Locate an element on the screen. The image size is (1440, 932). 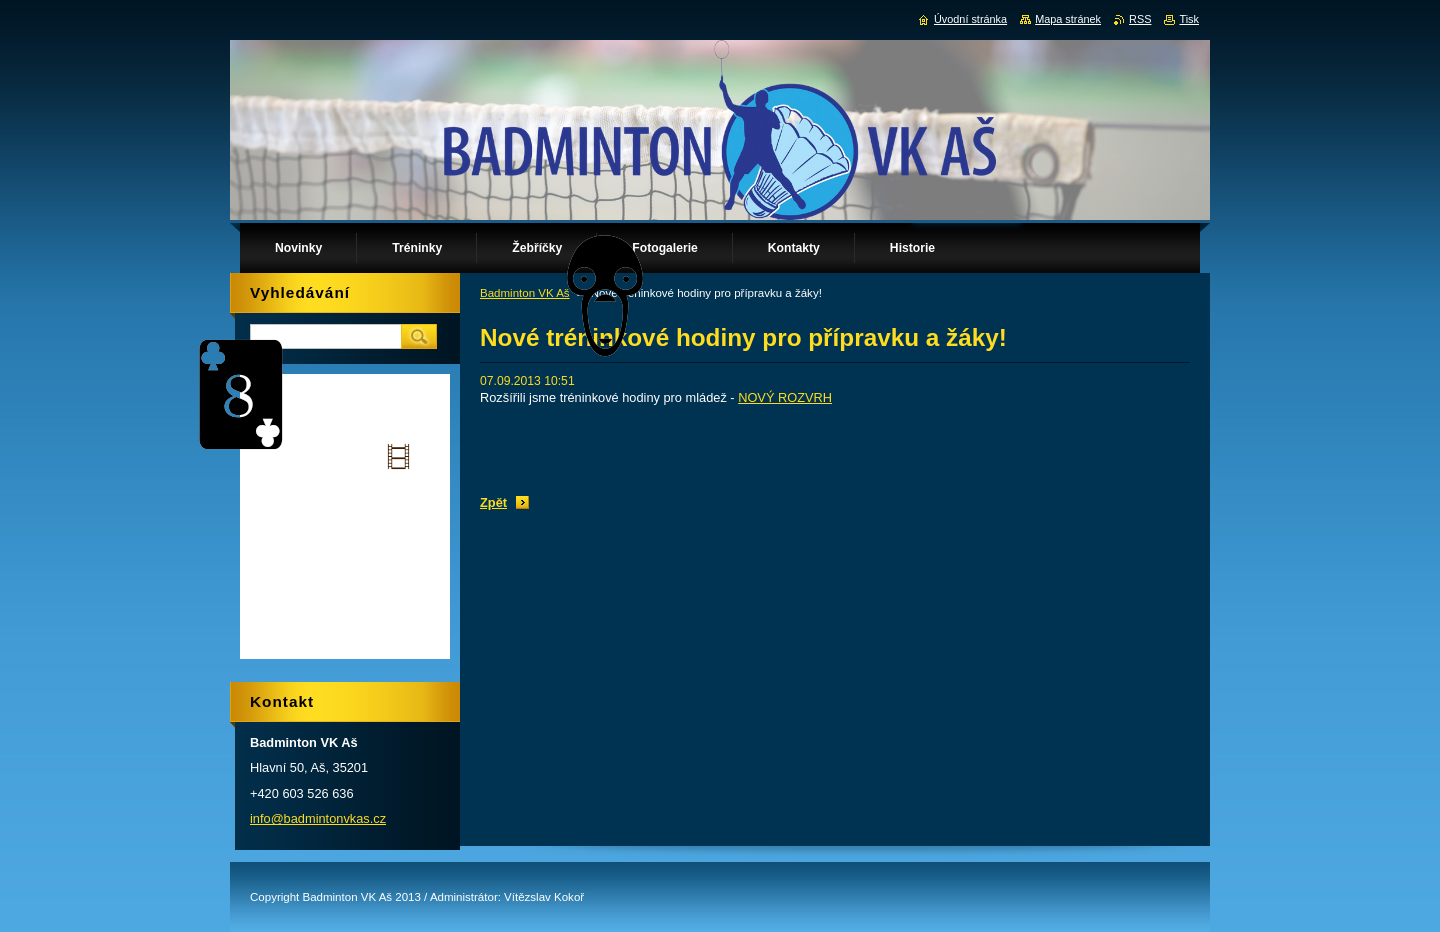
eight of clubs playing card is located at coordinates (240, 394).